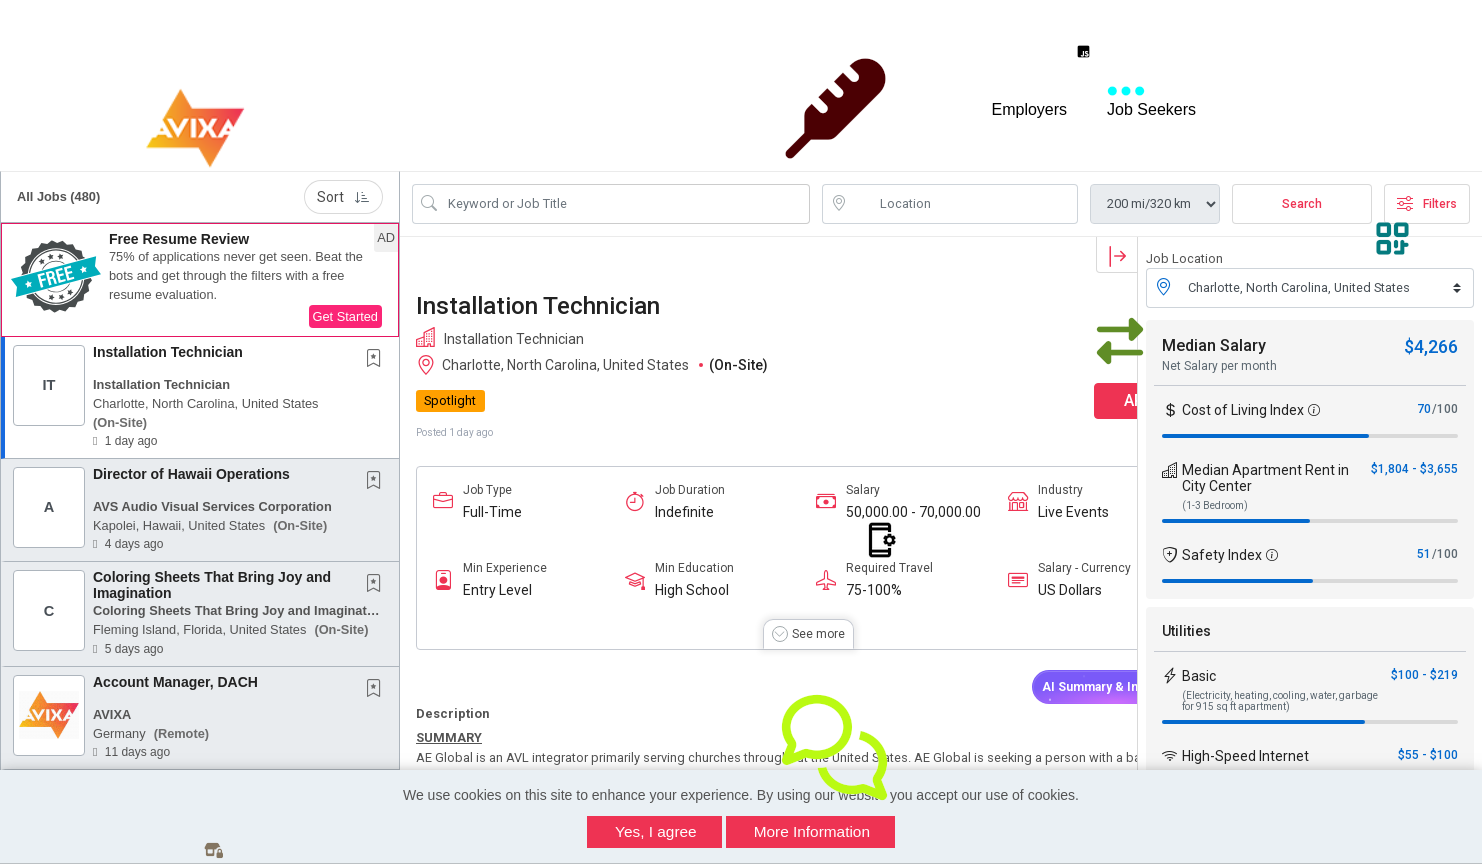  Describe the element at coordinates (213, 849) in the screenshot. I see `indicates a locked or secured store` at that location.